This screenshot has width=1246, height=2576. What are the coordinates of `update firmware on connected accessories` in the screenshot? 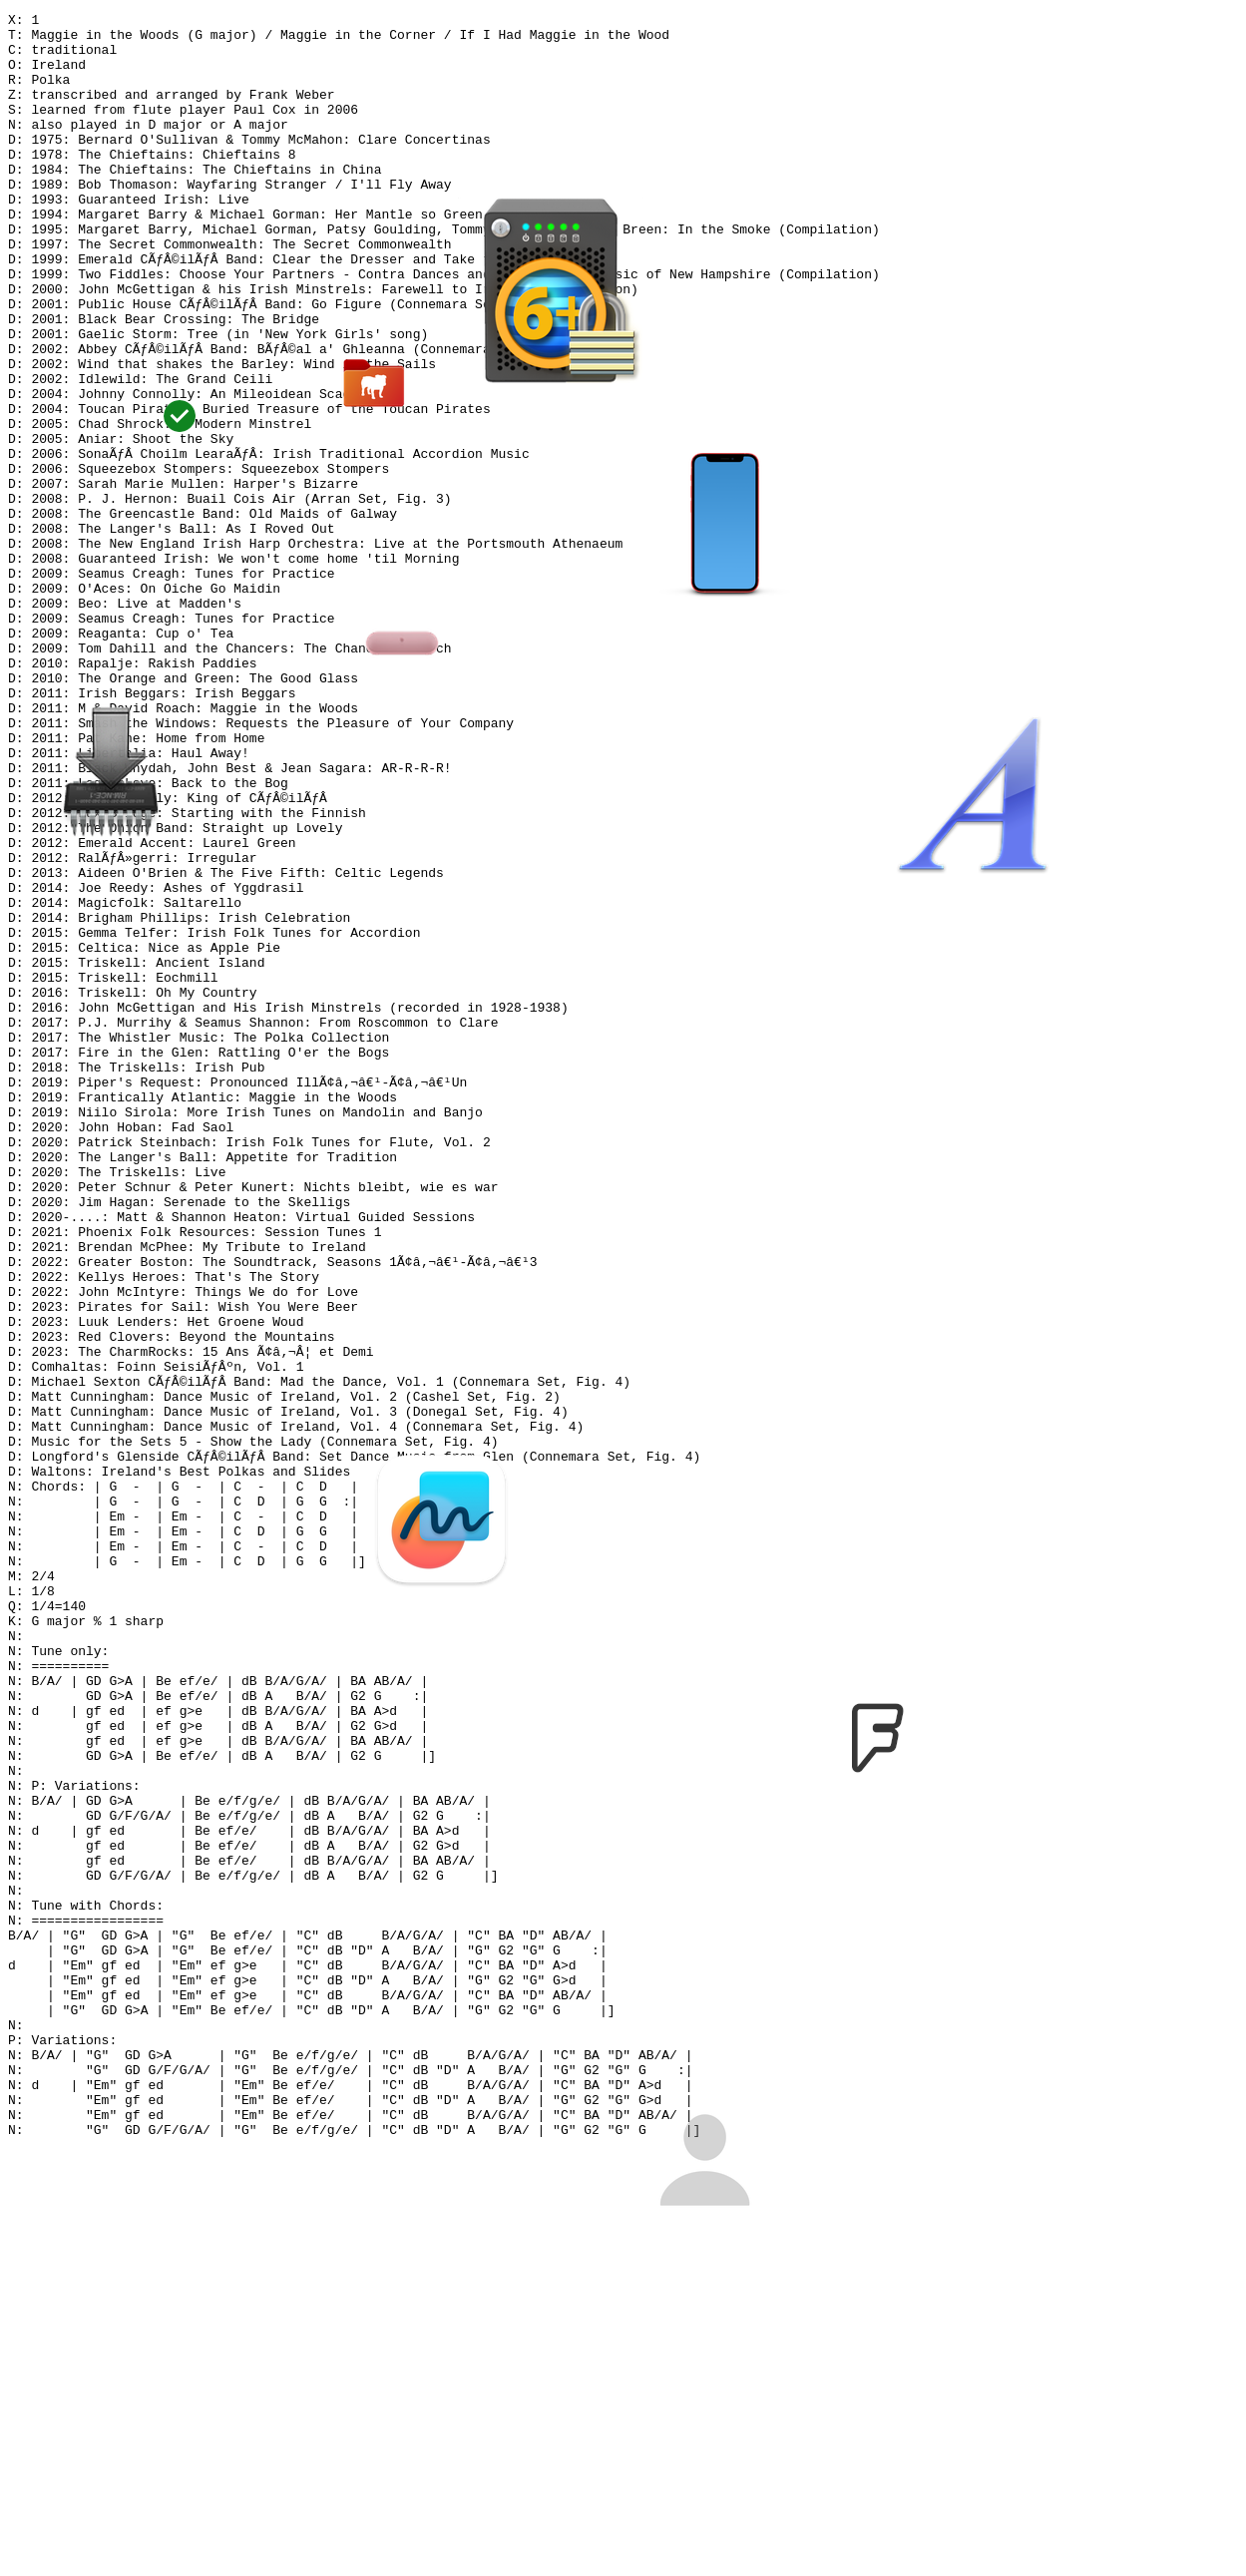 It's located at (110, 771).